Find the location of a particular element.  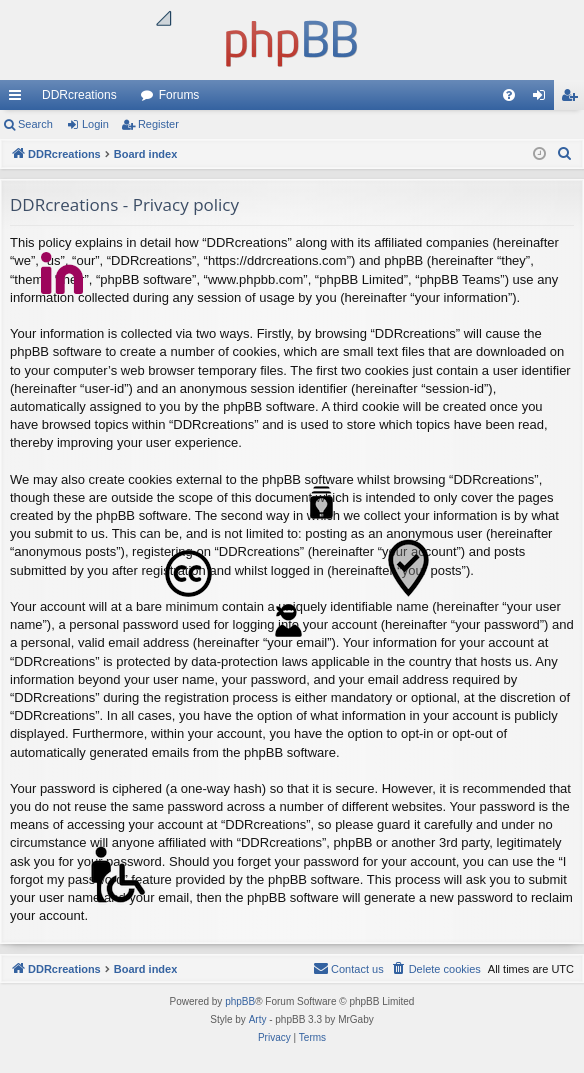

run batch predictions or bulk processing is located at coordinates (321, 502).